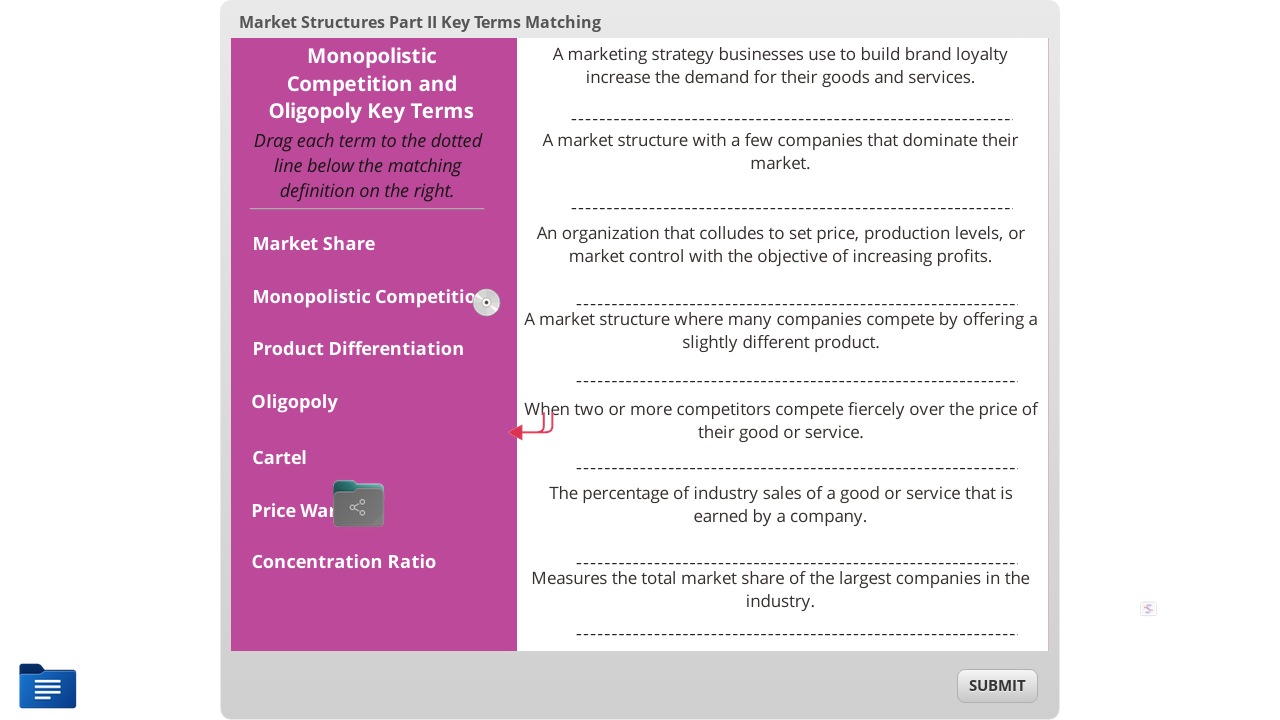  I want to click on unmount or eject a CD/DVD disc, so click(486, 302).